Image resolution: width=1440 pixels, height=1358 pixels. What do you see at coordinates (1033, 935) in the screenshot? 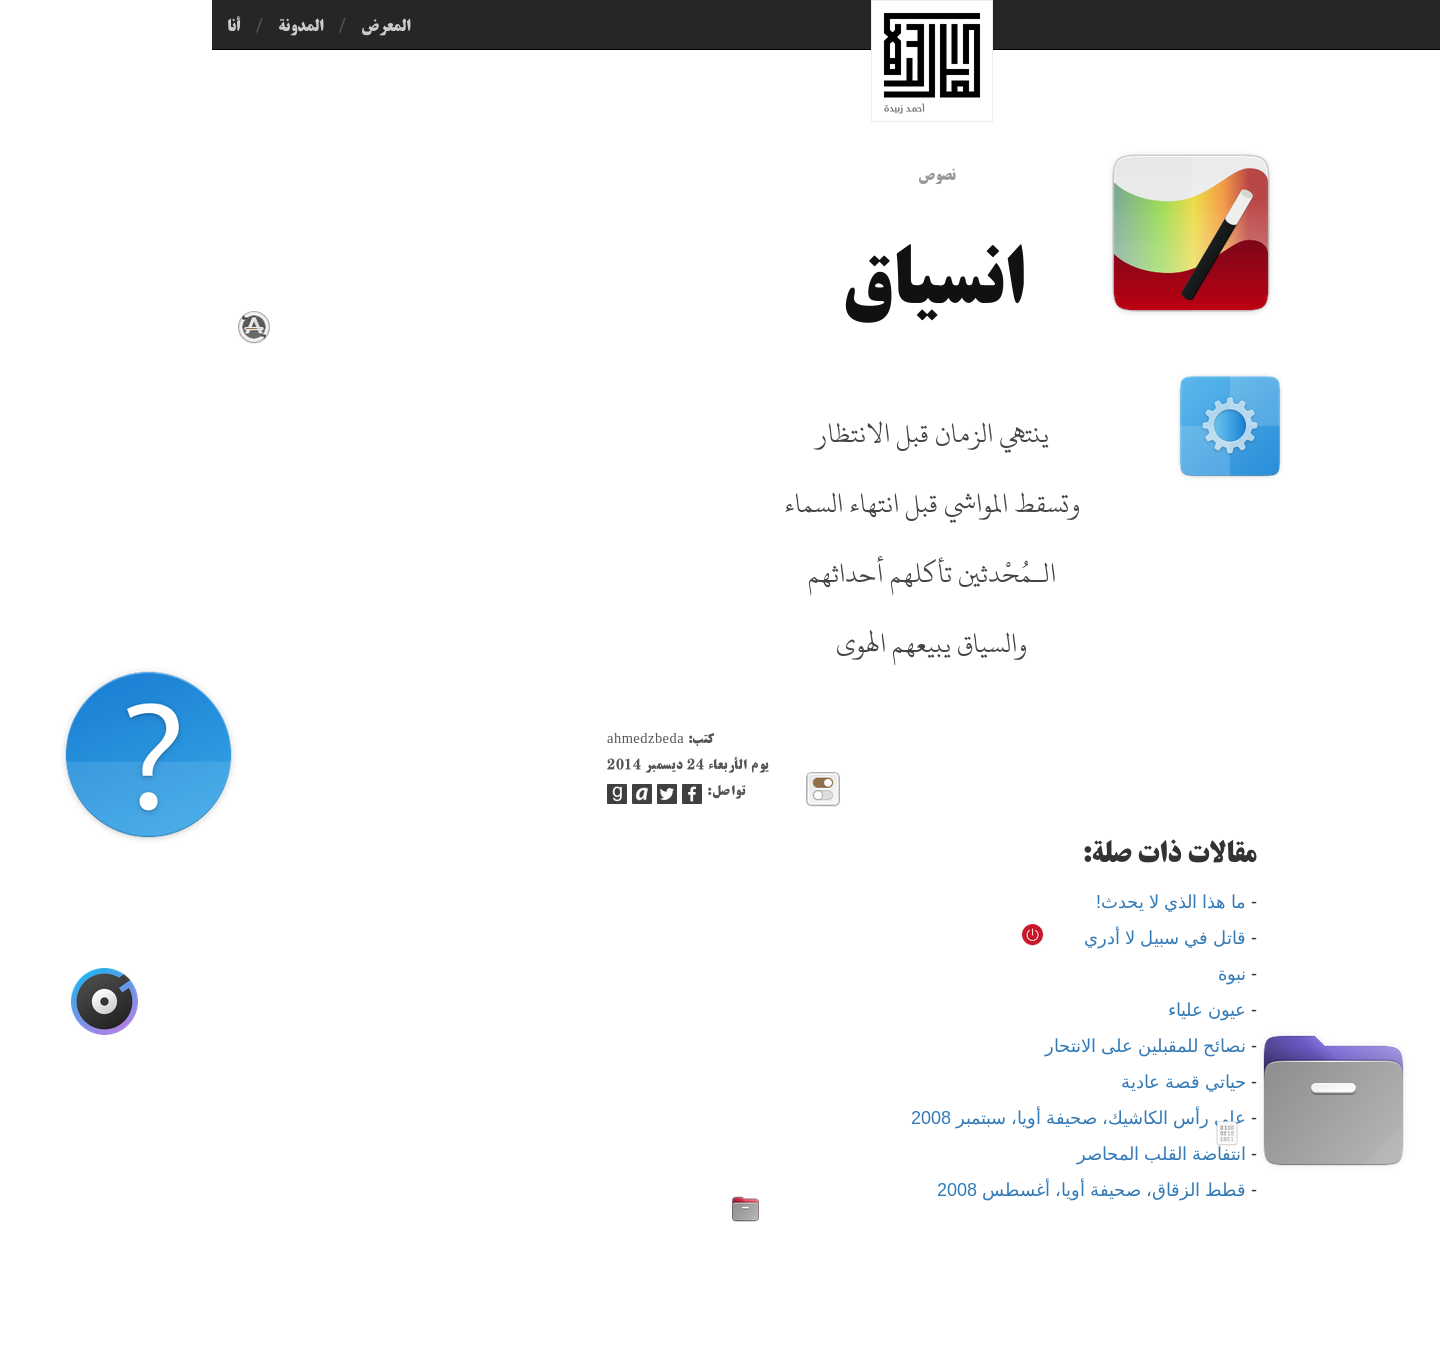
I see `shut down the system` at bounding box center [1033, 935].